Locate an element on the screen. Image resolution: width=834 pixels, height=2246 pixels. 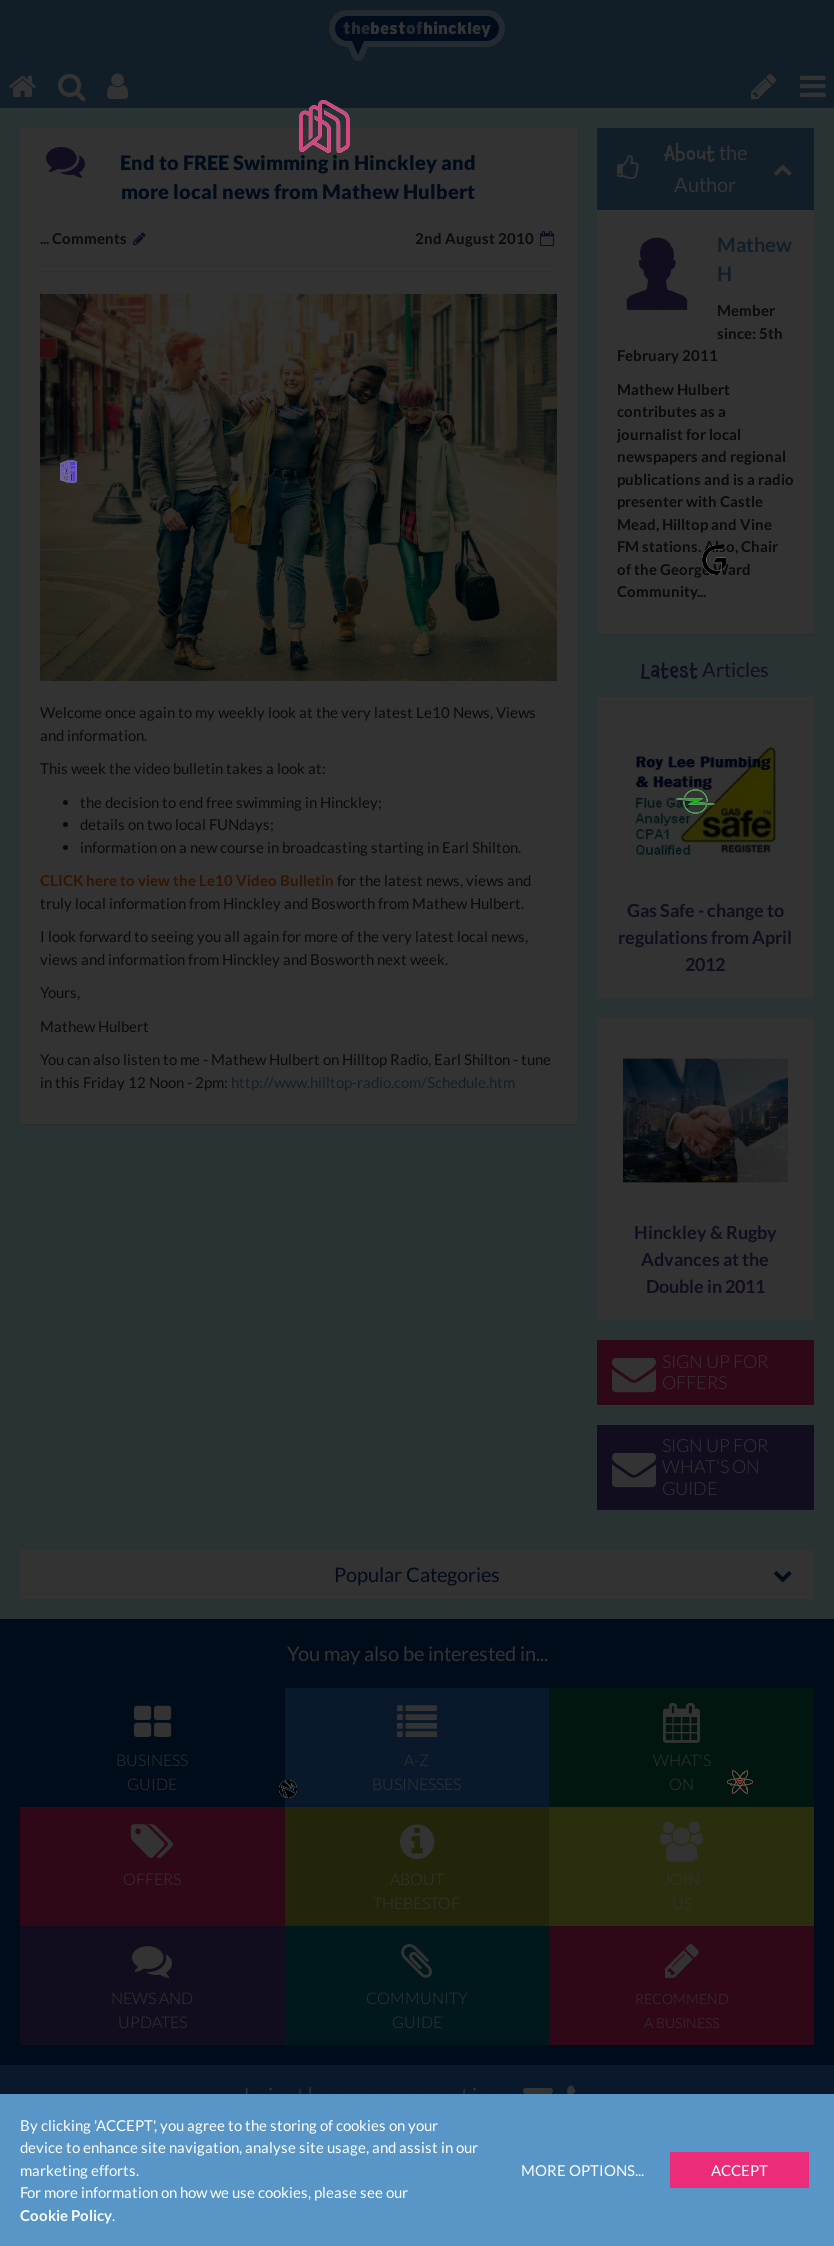
spacemacs text editor logo is located at coordinates (288, 1789).